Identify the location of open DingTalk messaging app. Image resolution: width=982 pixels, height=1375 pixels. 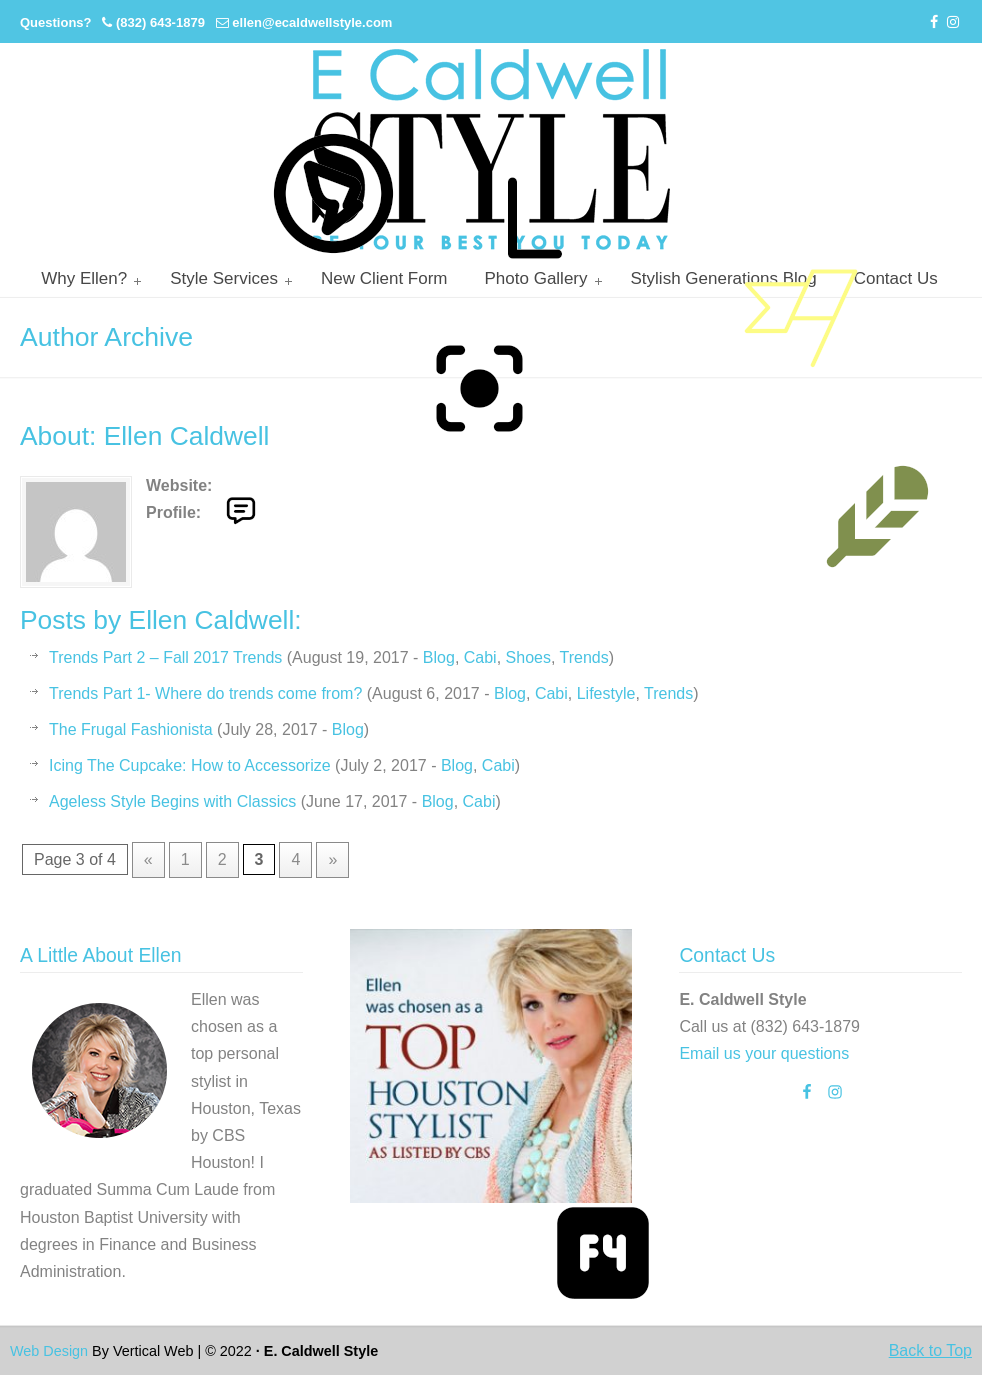
(333, 193).